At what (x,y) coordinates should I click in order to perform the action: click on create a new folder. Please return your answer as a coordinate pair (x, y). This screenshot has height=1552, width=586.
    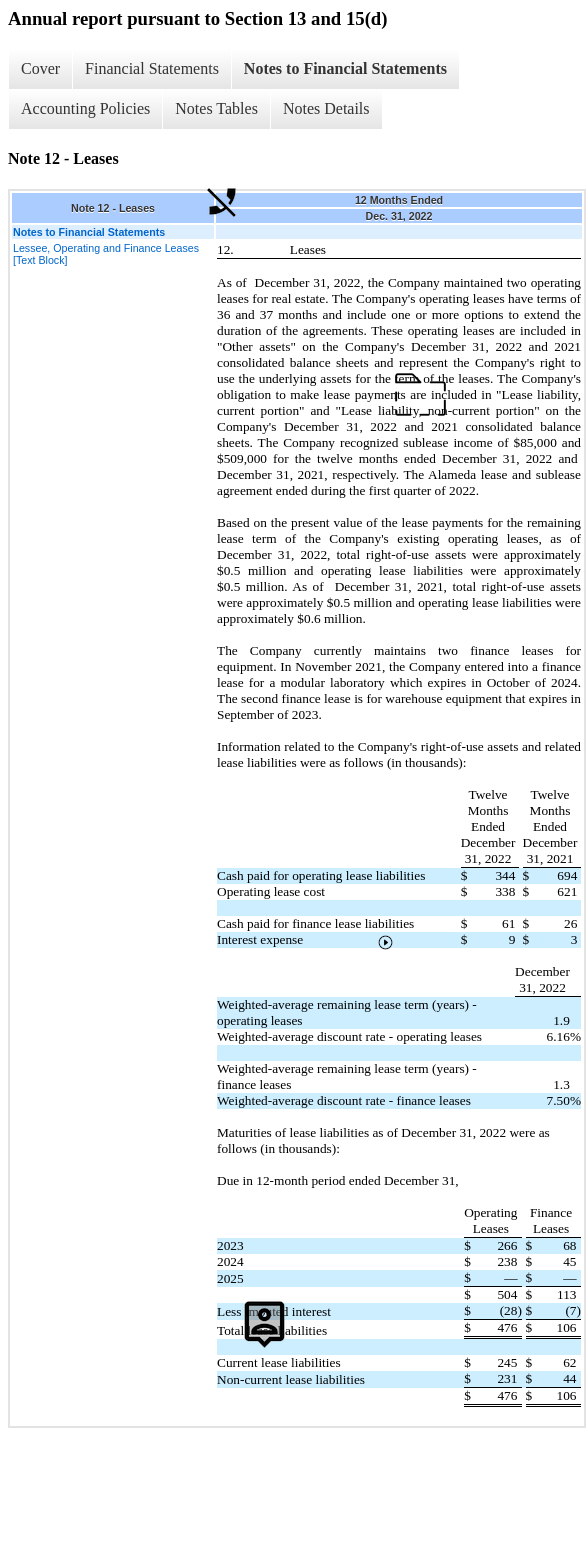
    Looking at the image, I should click on (420, 394).